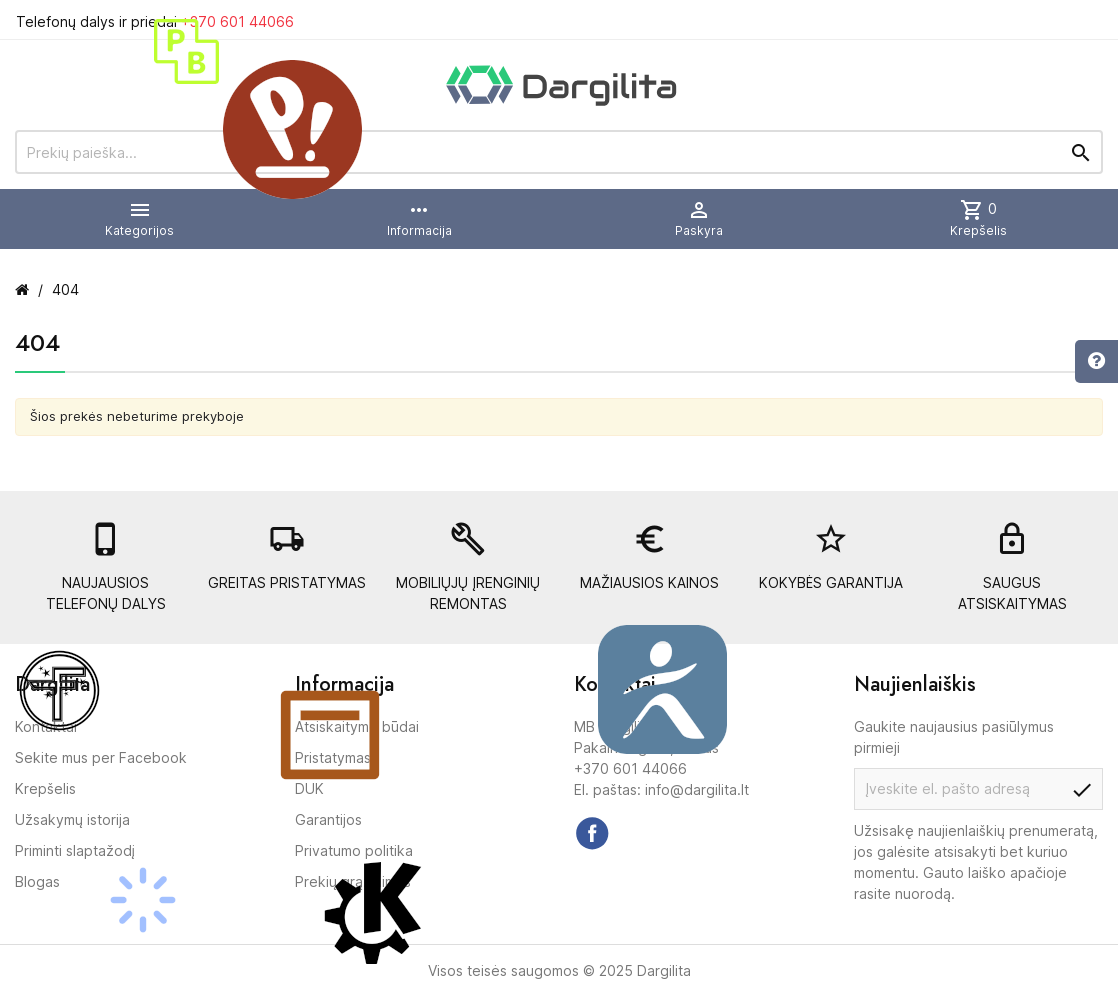 This screenshot has width=1118, height=996. I want to click on pop!_os linux distribution logo, so click(292, 129).